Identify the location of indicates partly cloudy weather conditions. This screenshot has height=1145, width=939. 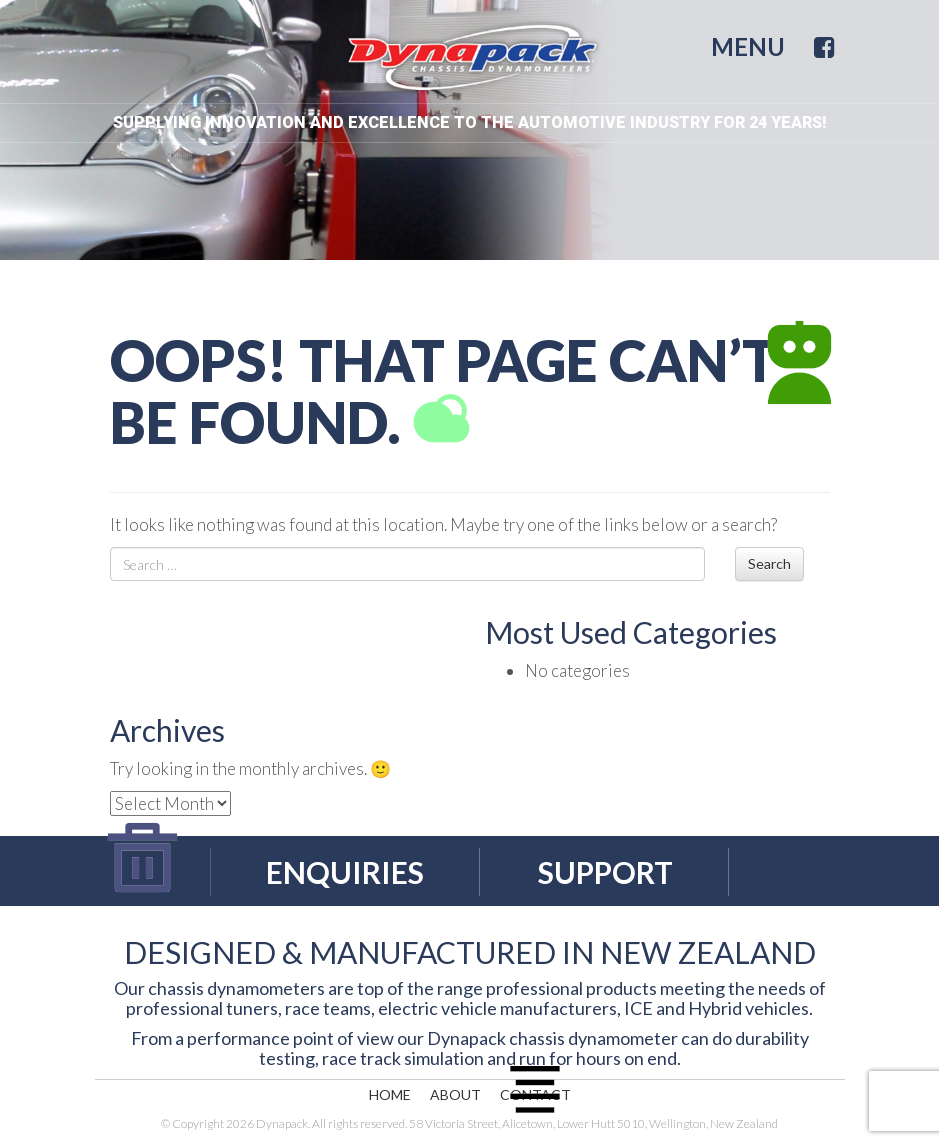
(441, 419).